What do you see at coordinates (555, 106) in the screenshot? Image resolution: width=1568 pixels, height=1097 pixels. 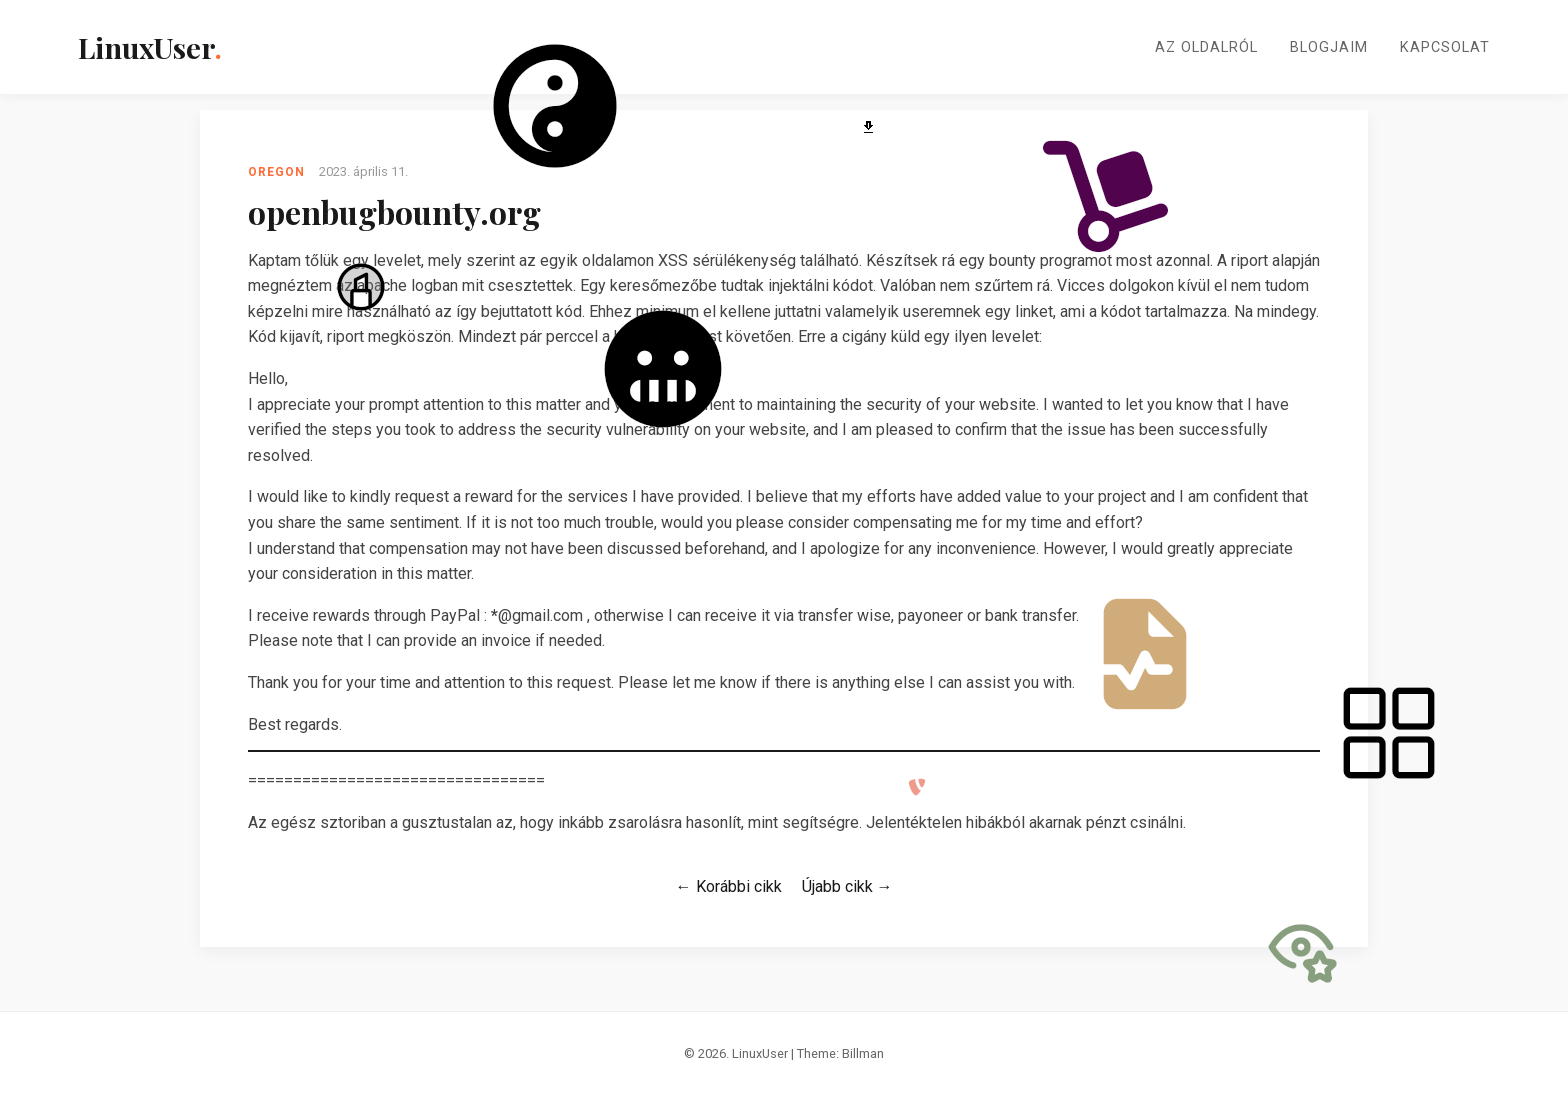 I see `toggle between light and dark mode` at bounding box center [555, 106].